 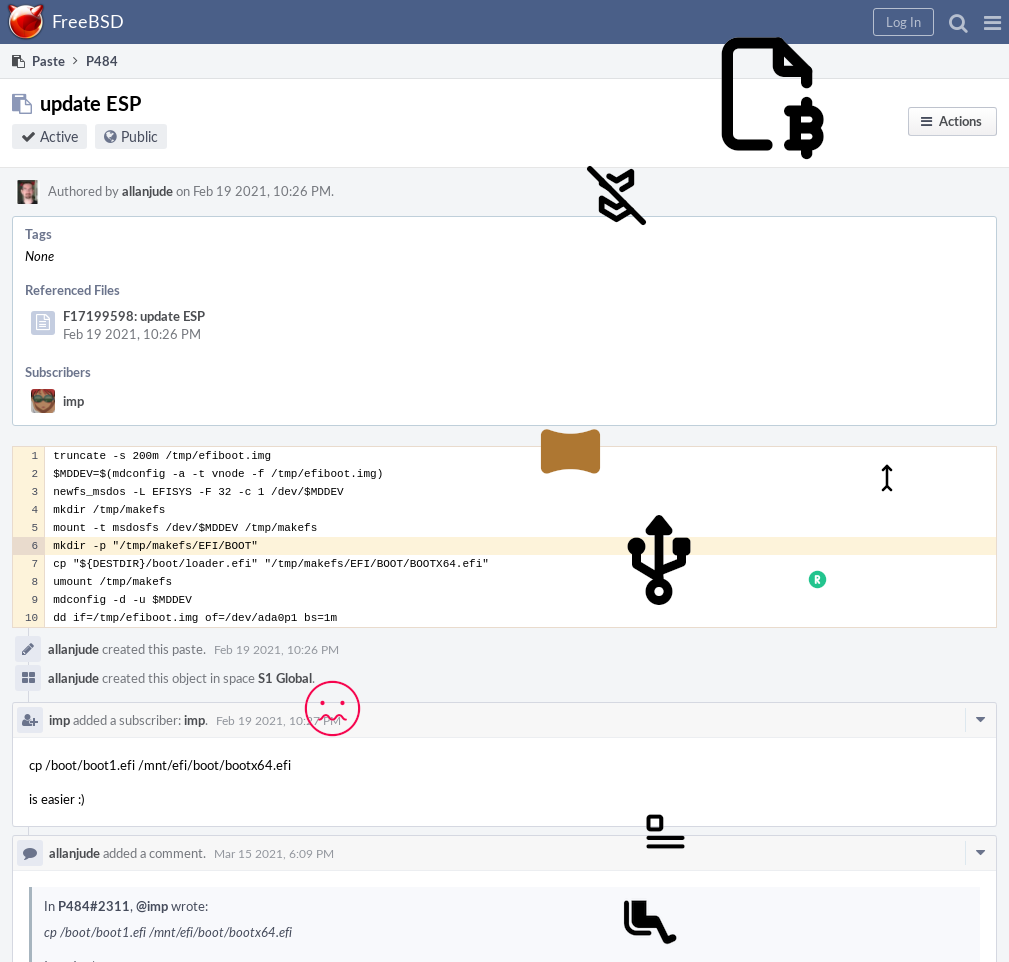 What do you see at coordinates (570, 451) in the screenshot?
I see `switch to panorama photo mode` at bounding box center [570, 451].